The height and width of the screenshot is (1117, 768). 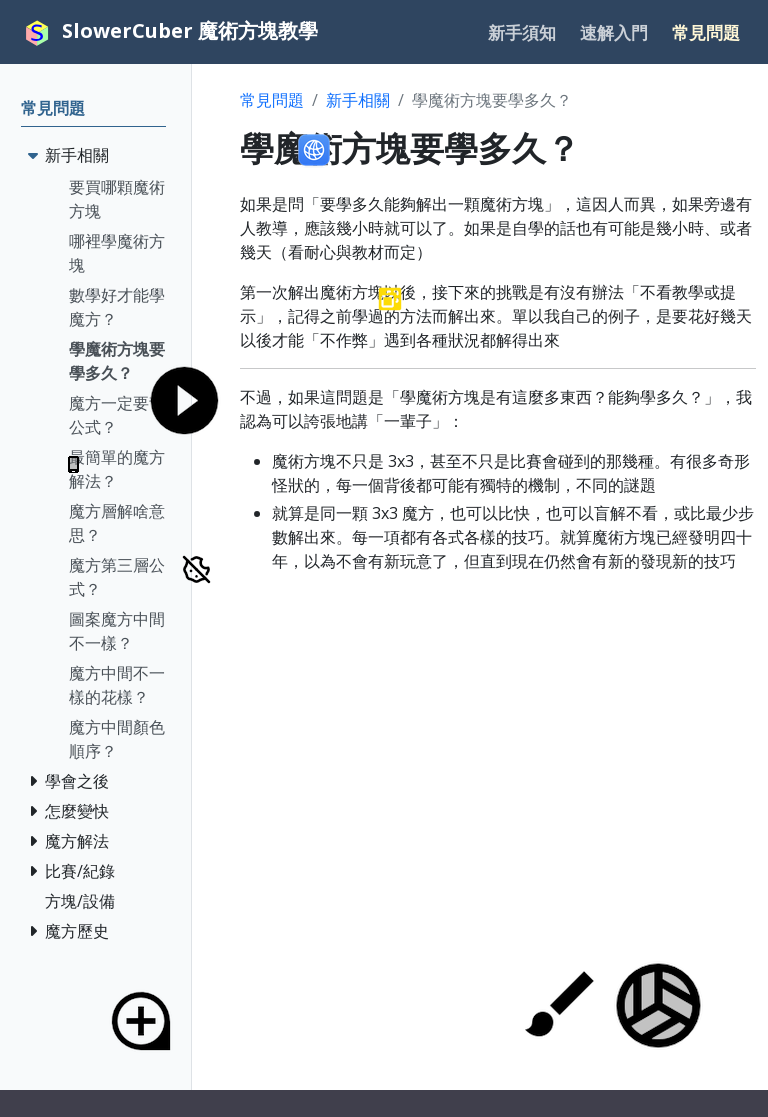 I want to click on access drawing or painting tools, so click(x=560, y=1004).